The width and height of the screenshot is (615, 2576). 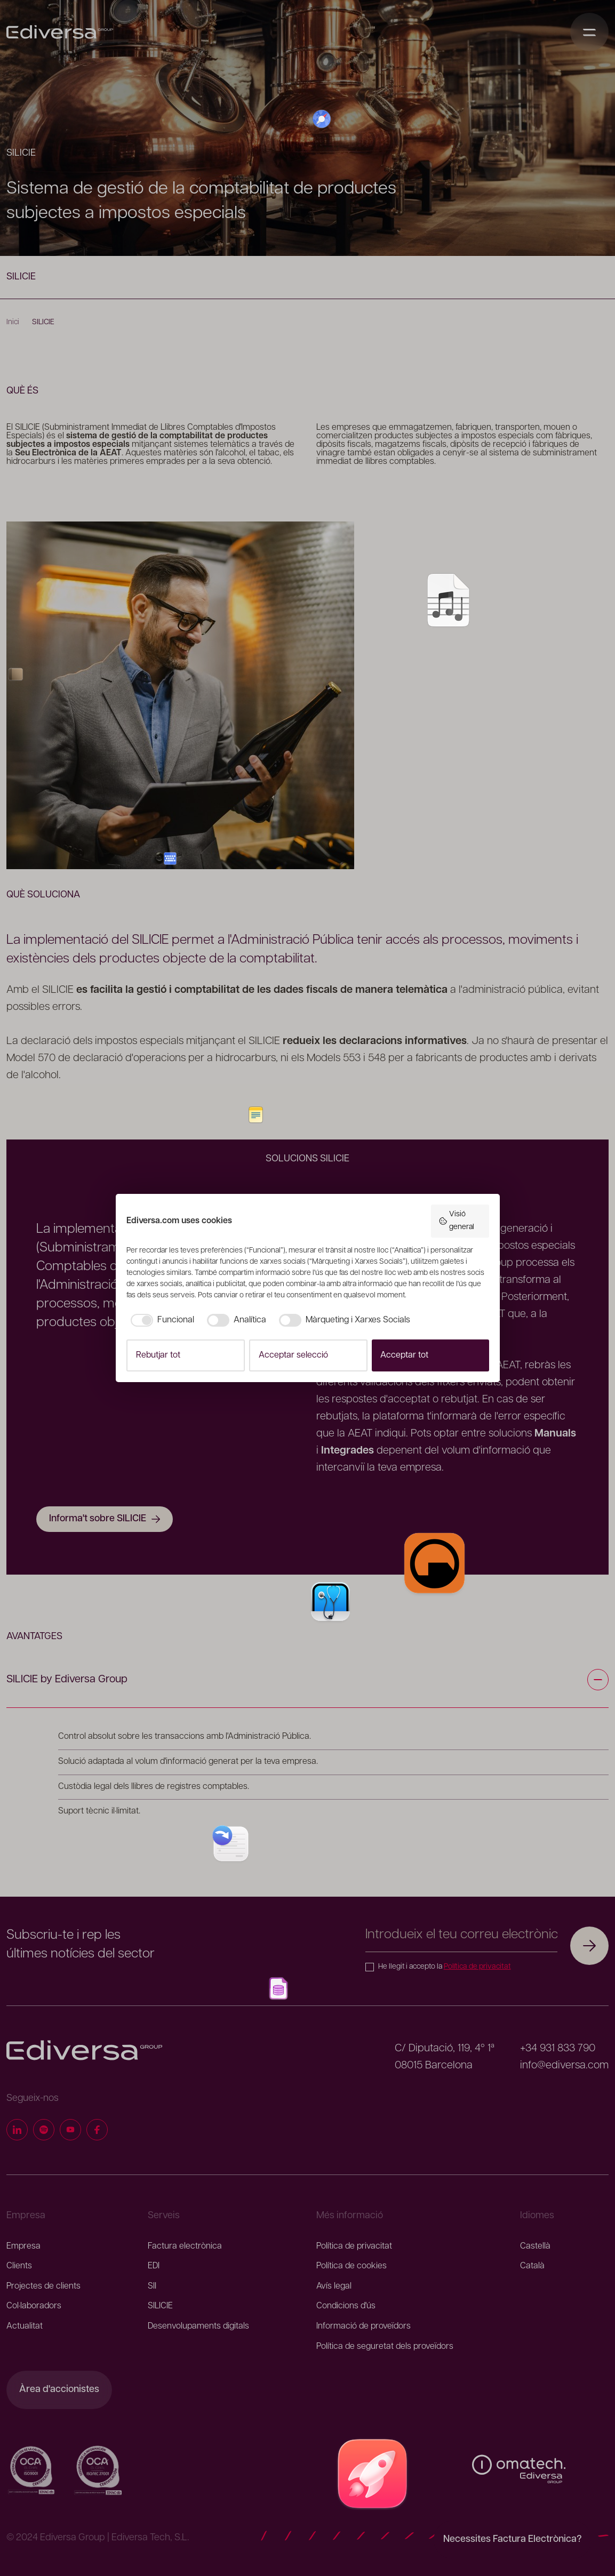 What do you see at coordinates (448, 600) in the screenshot?
I see `an iMelody audio file` at bounding box center [448, 600].